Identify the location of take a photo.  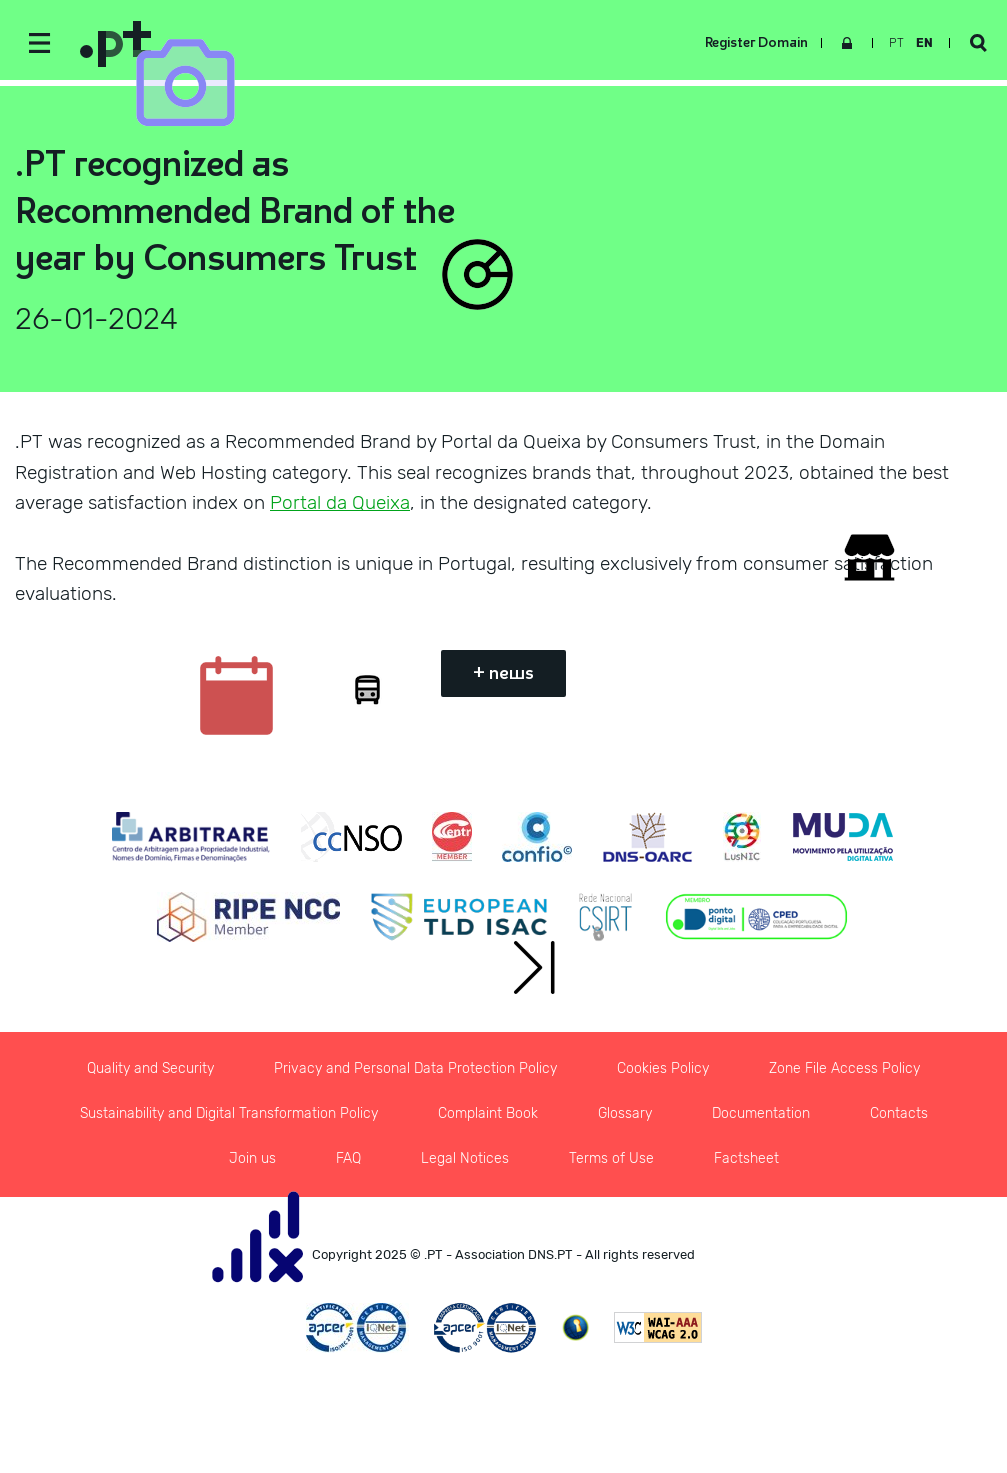
(185, 84).